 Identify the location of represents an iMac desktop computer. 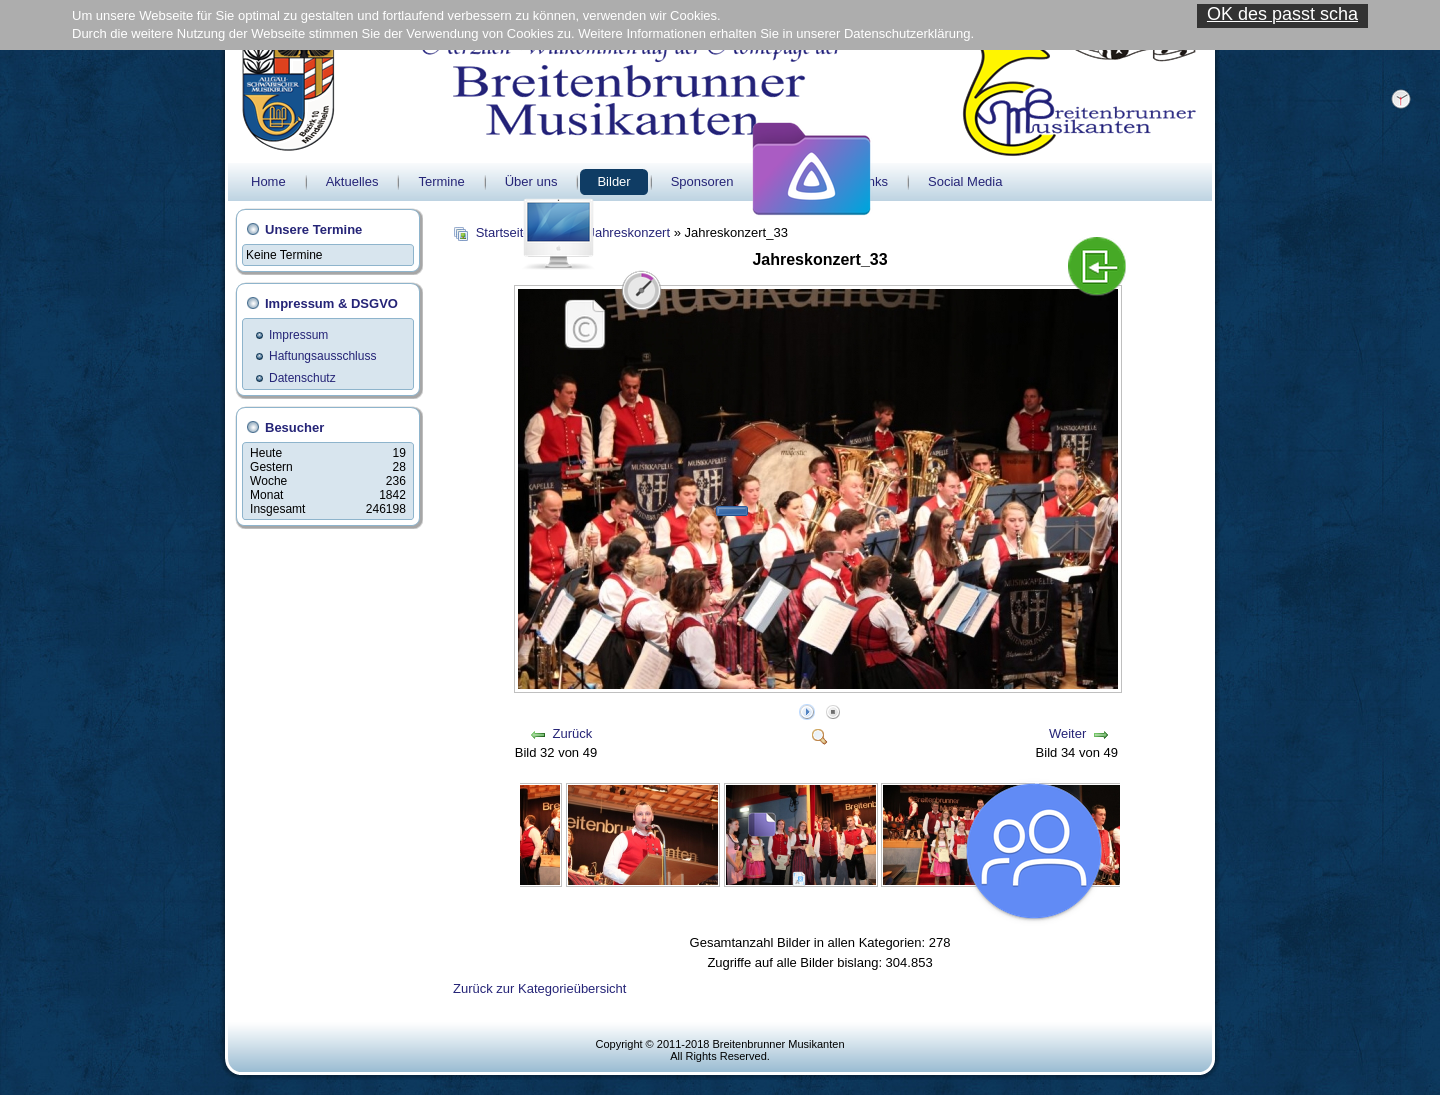
(558, 229).